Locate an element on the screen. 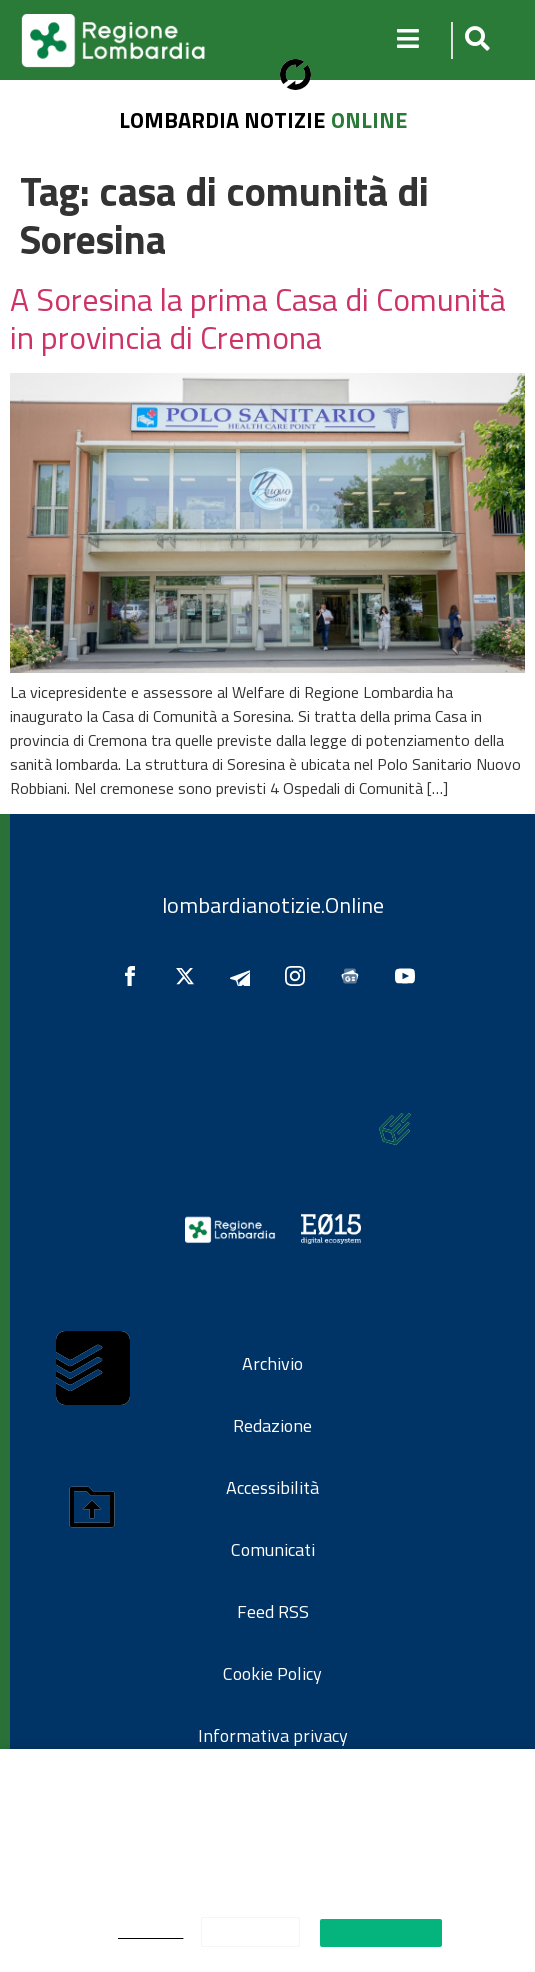 Image resolution: width=535 pixels, height=1972 pixels. open Todoist app is located at coordinates (93, 1368).